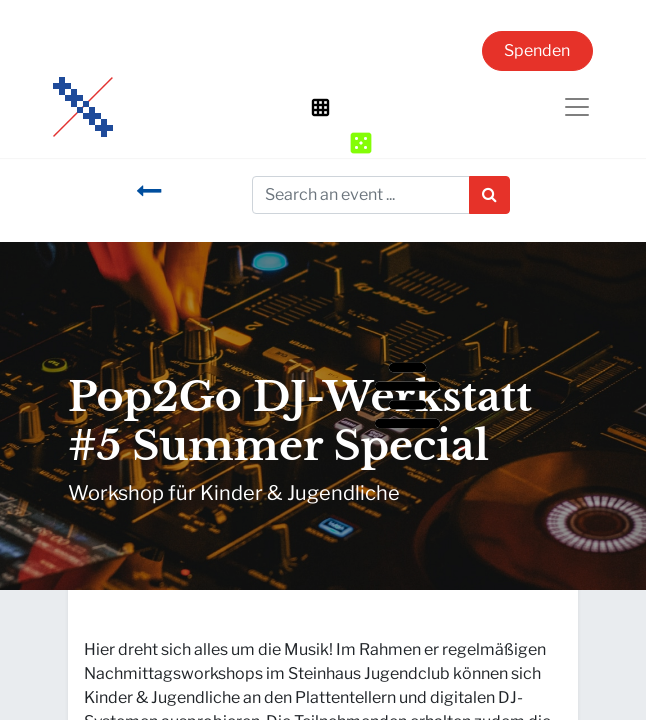 The image size is (646, 720). Describe the element at coordinates (320, 107) in the screenshot. I see `view data in grid or table format` at that location.